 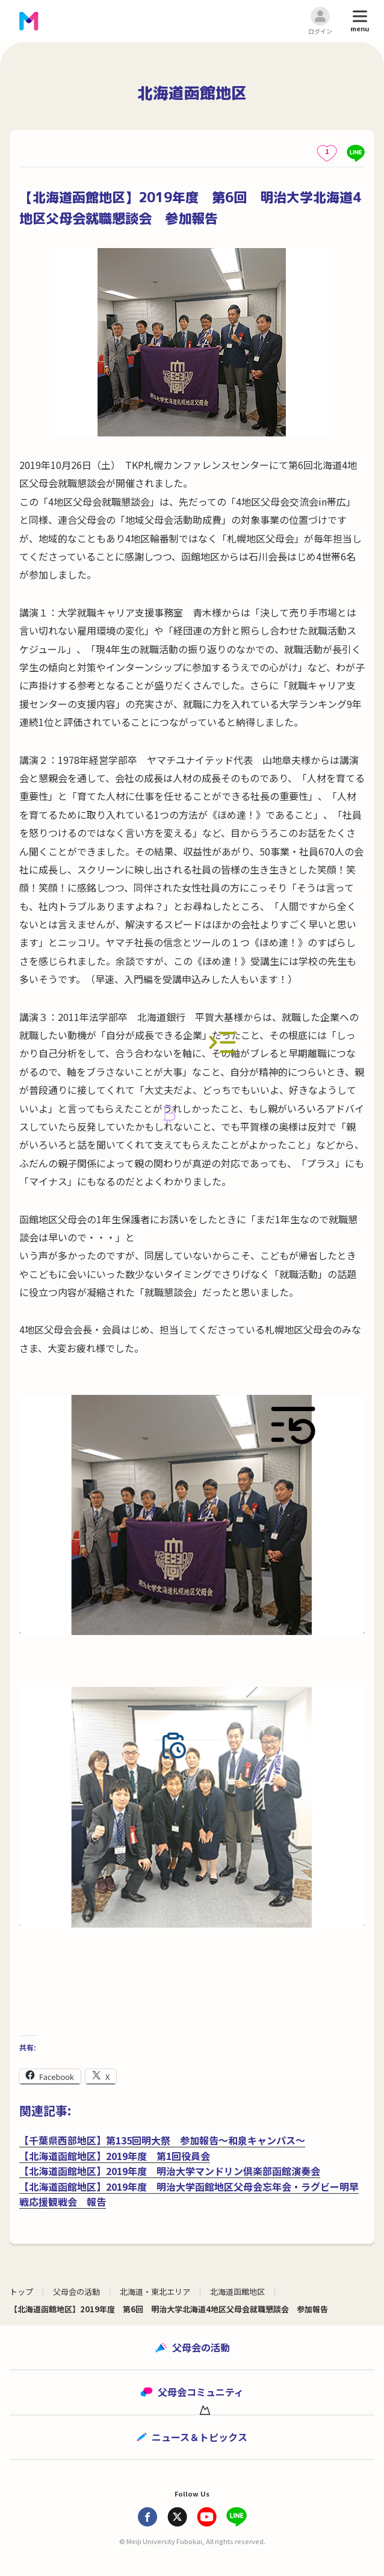 I want to click on view bitcoin balance or wallet, so click(x=169, y=1114).